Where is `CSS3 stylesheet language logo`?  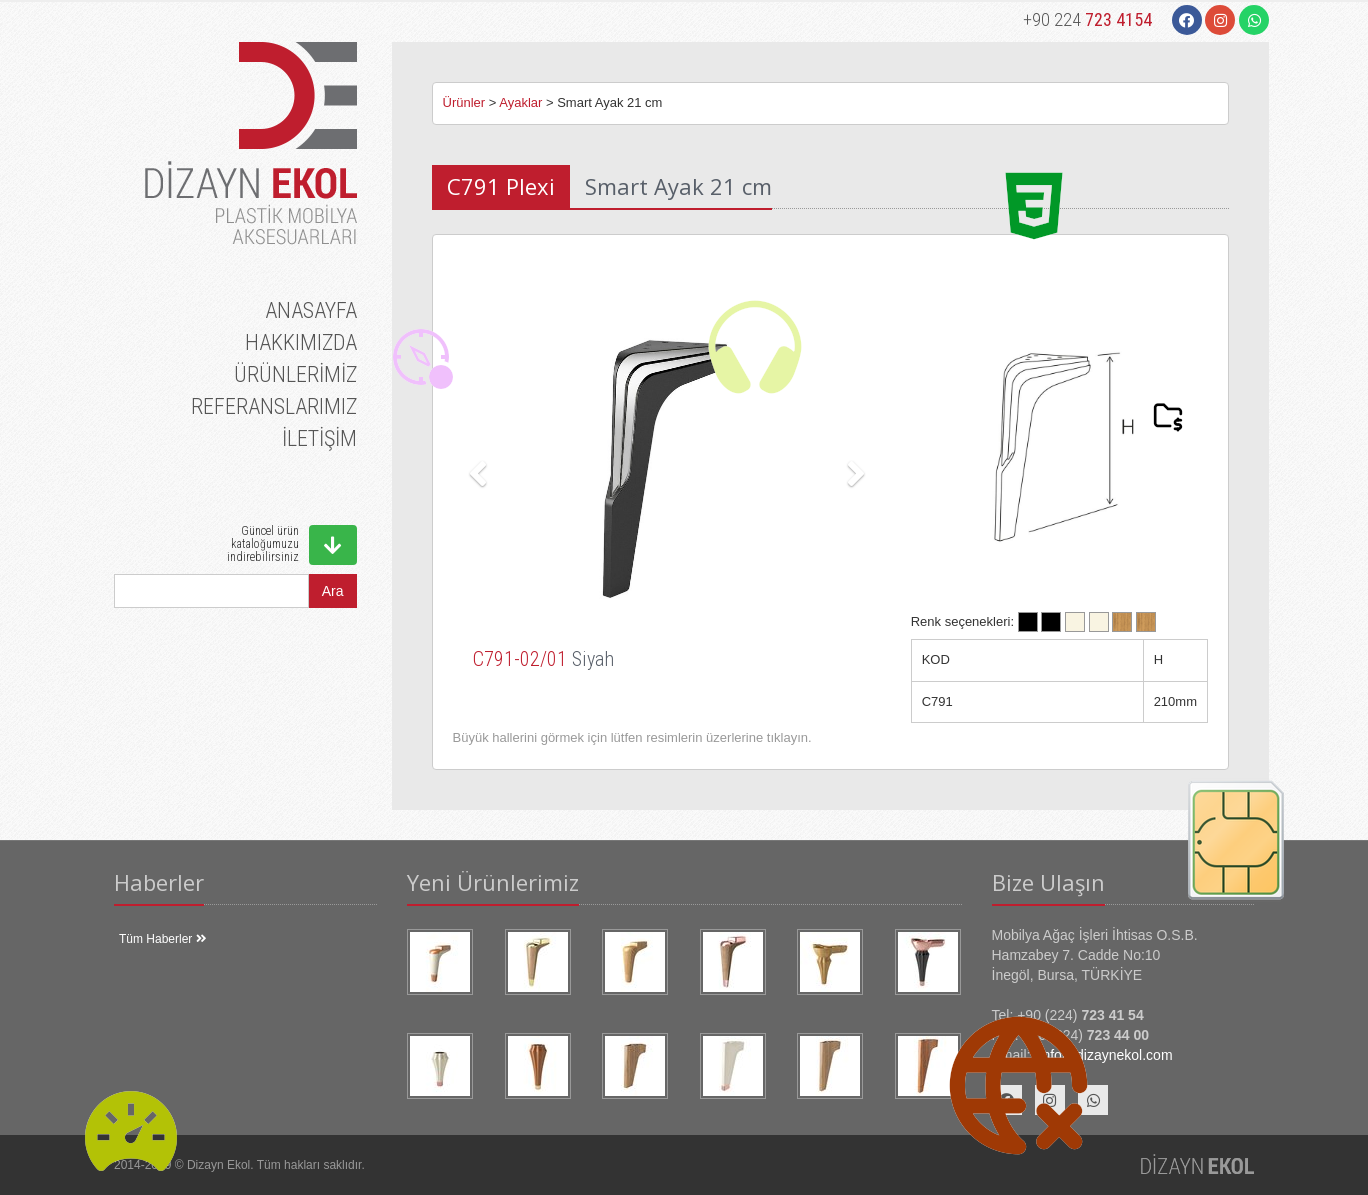 CSS3 stylesheet language logo is located at coordinates (1034, 206).